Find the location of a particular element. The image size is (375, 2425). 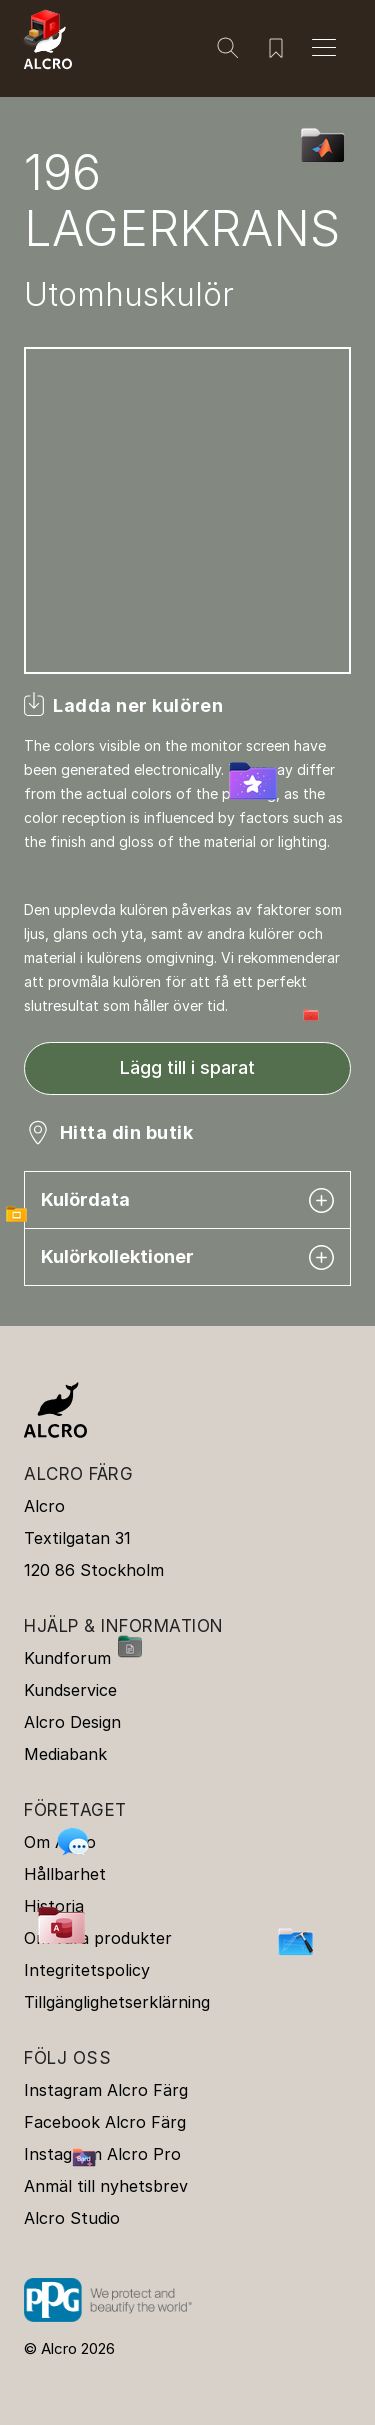

indicates a software package repository is located at coordinates (42, 27).